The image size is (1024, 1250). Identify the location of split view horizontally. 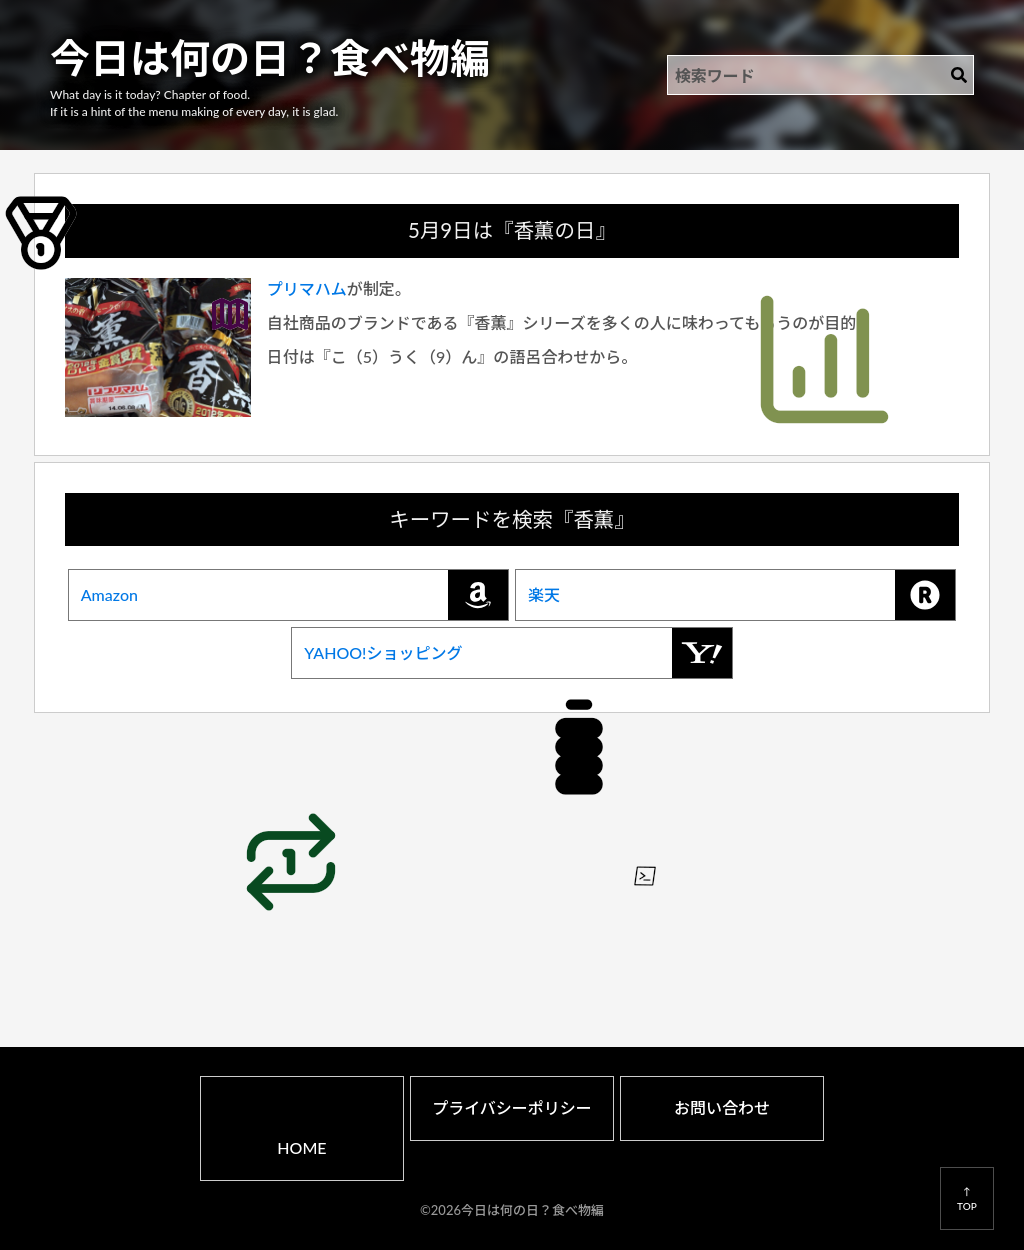
(108, 1201).